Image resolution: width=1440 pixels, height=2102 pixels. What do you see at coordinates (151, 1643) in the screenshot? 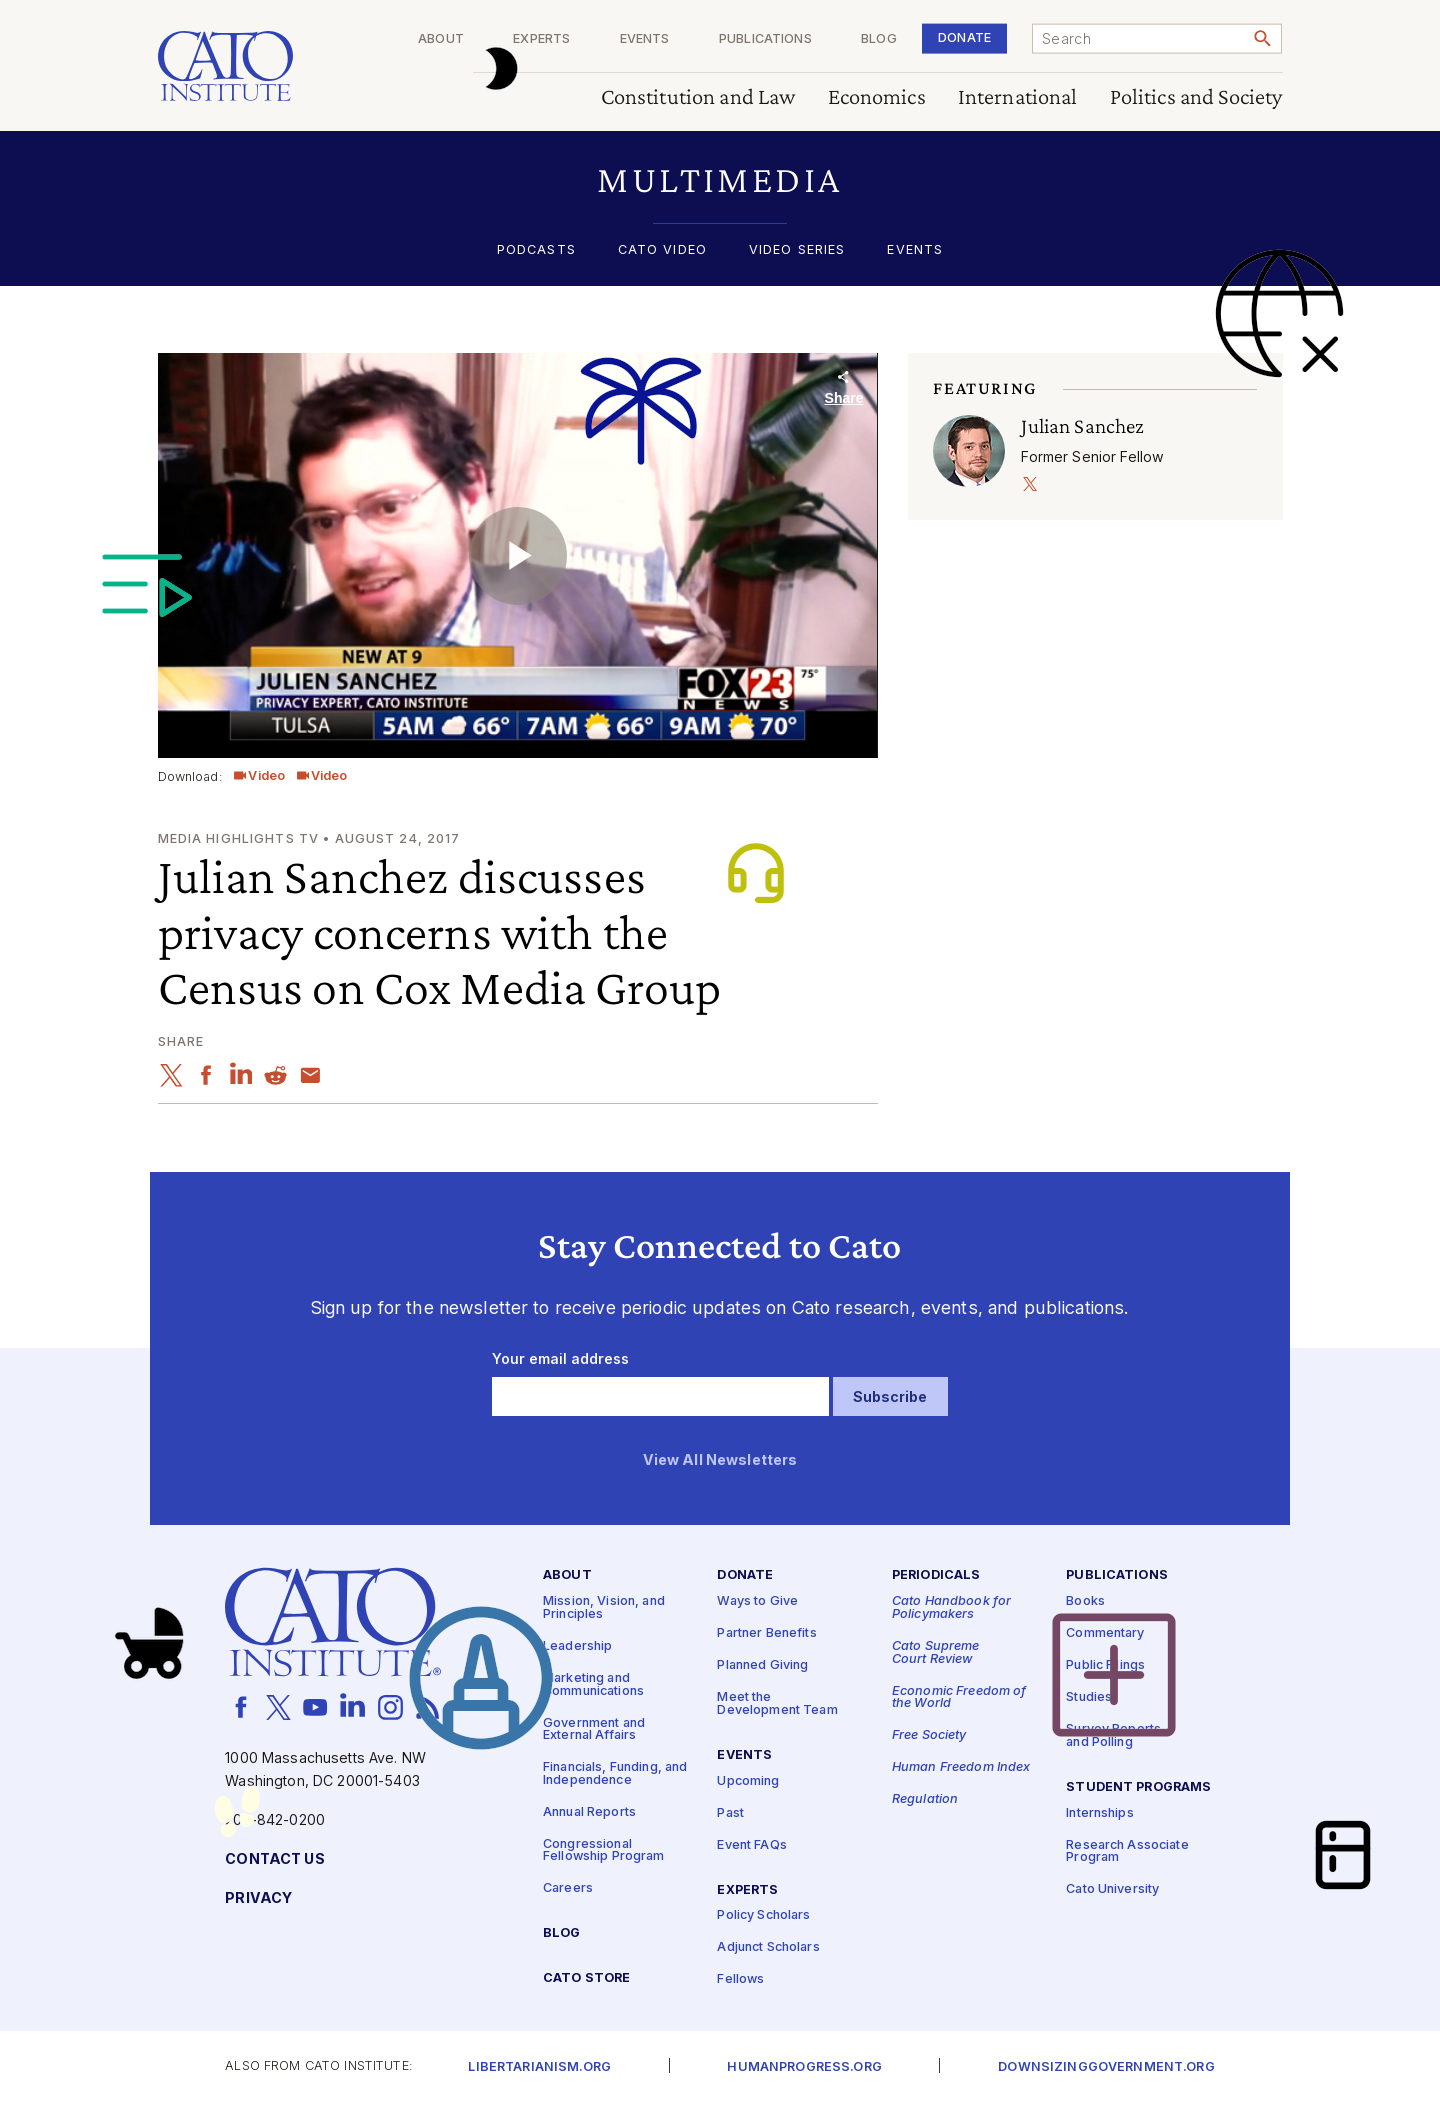
I see `indicates child-friendly or family-friendly location` at bounding box center [151, 1643].